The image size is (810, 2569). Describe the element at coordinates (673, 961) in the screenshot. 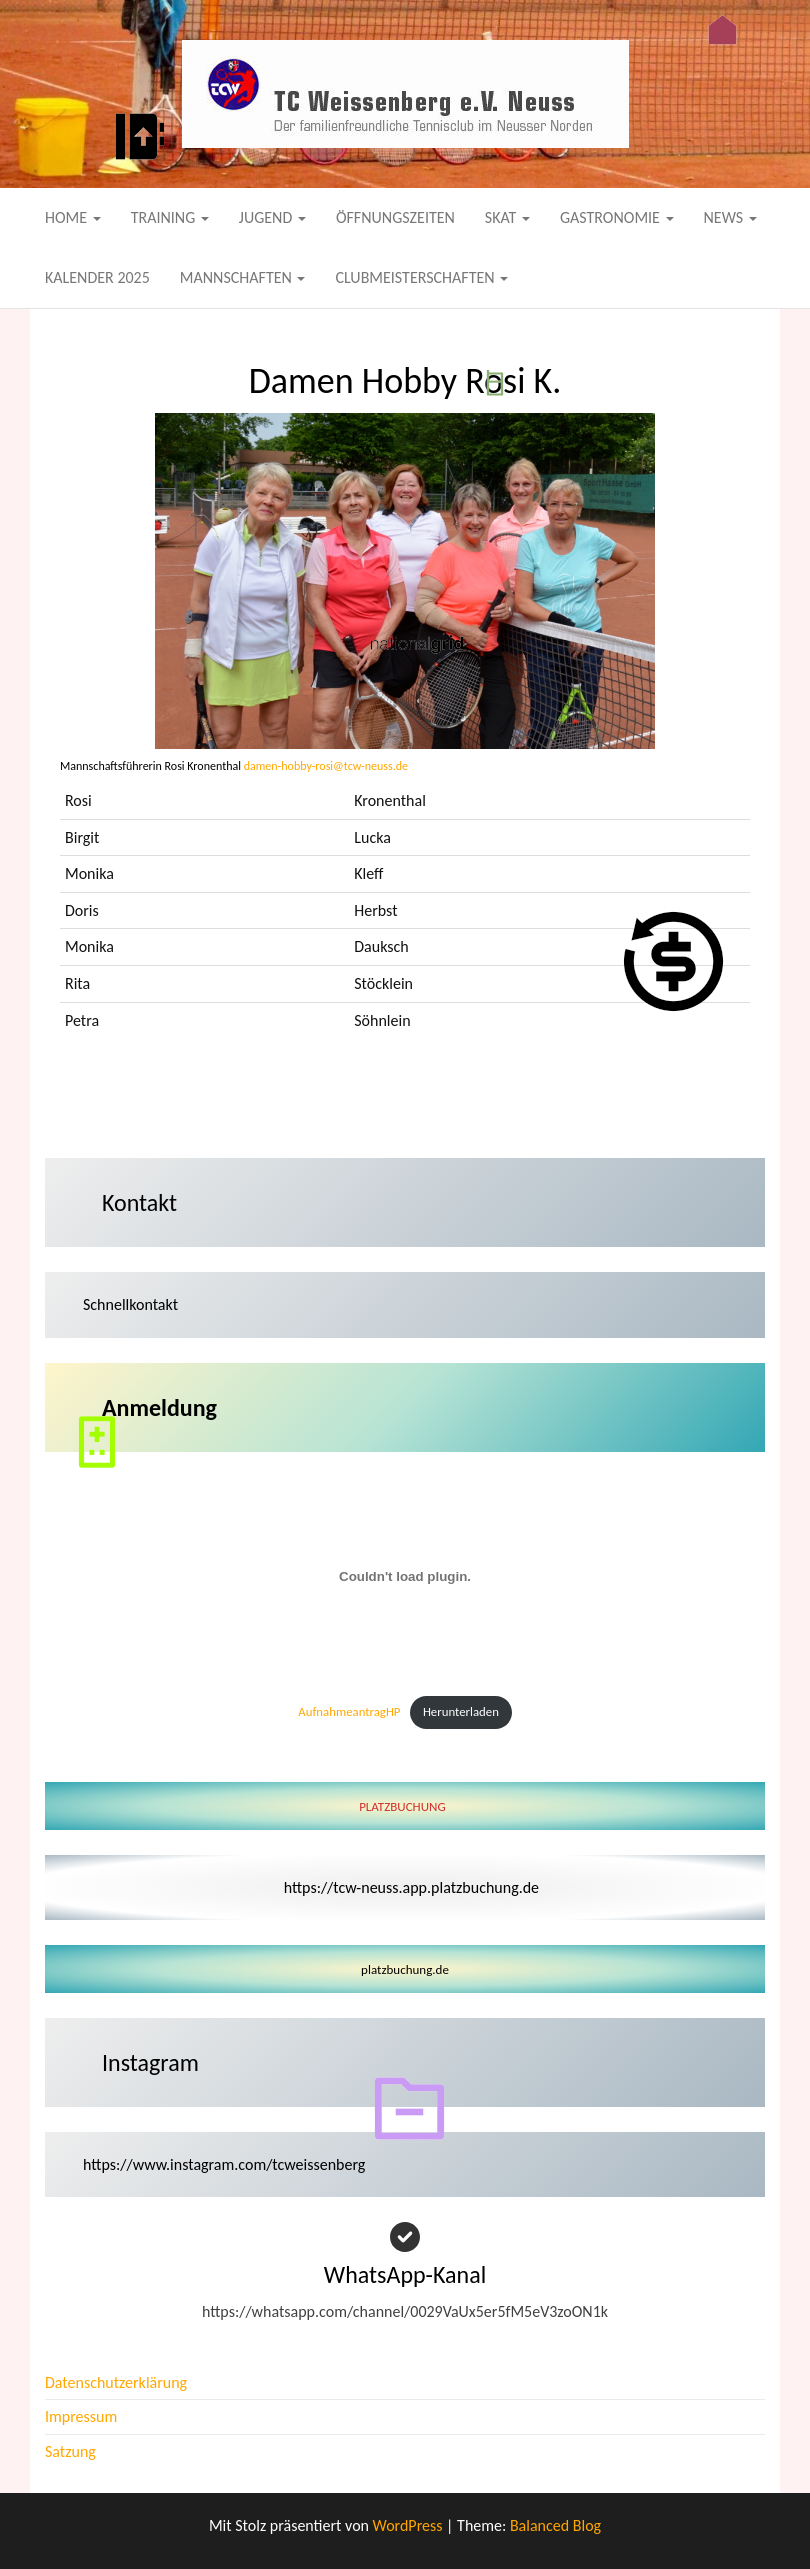

I see `request a refund for a purchase` at that location.